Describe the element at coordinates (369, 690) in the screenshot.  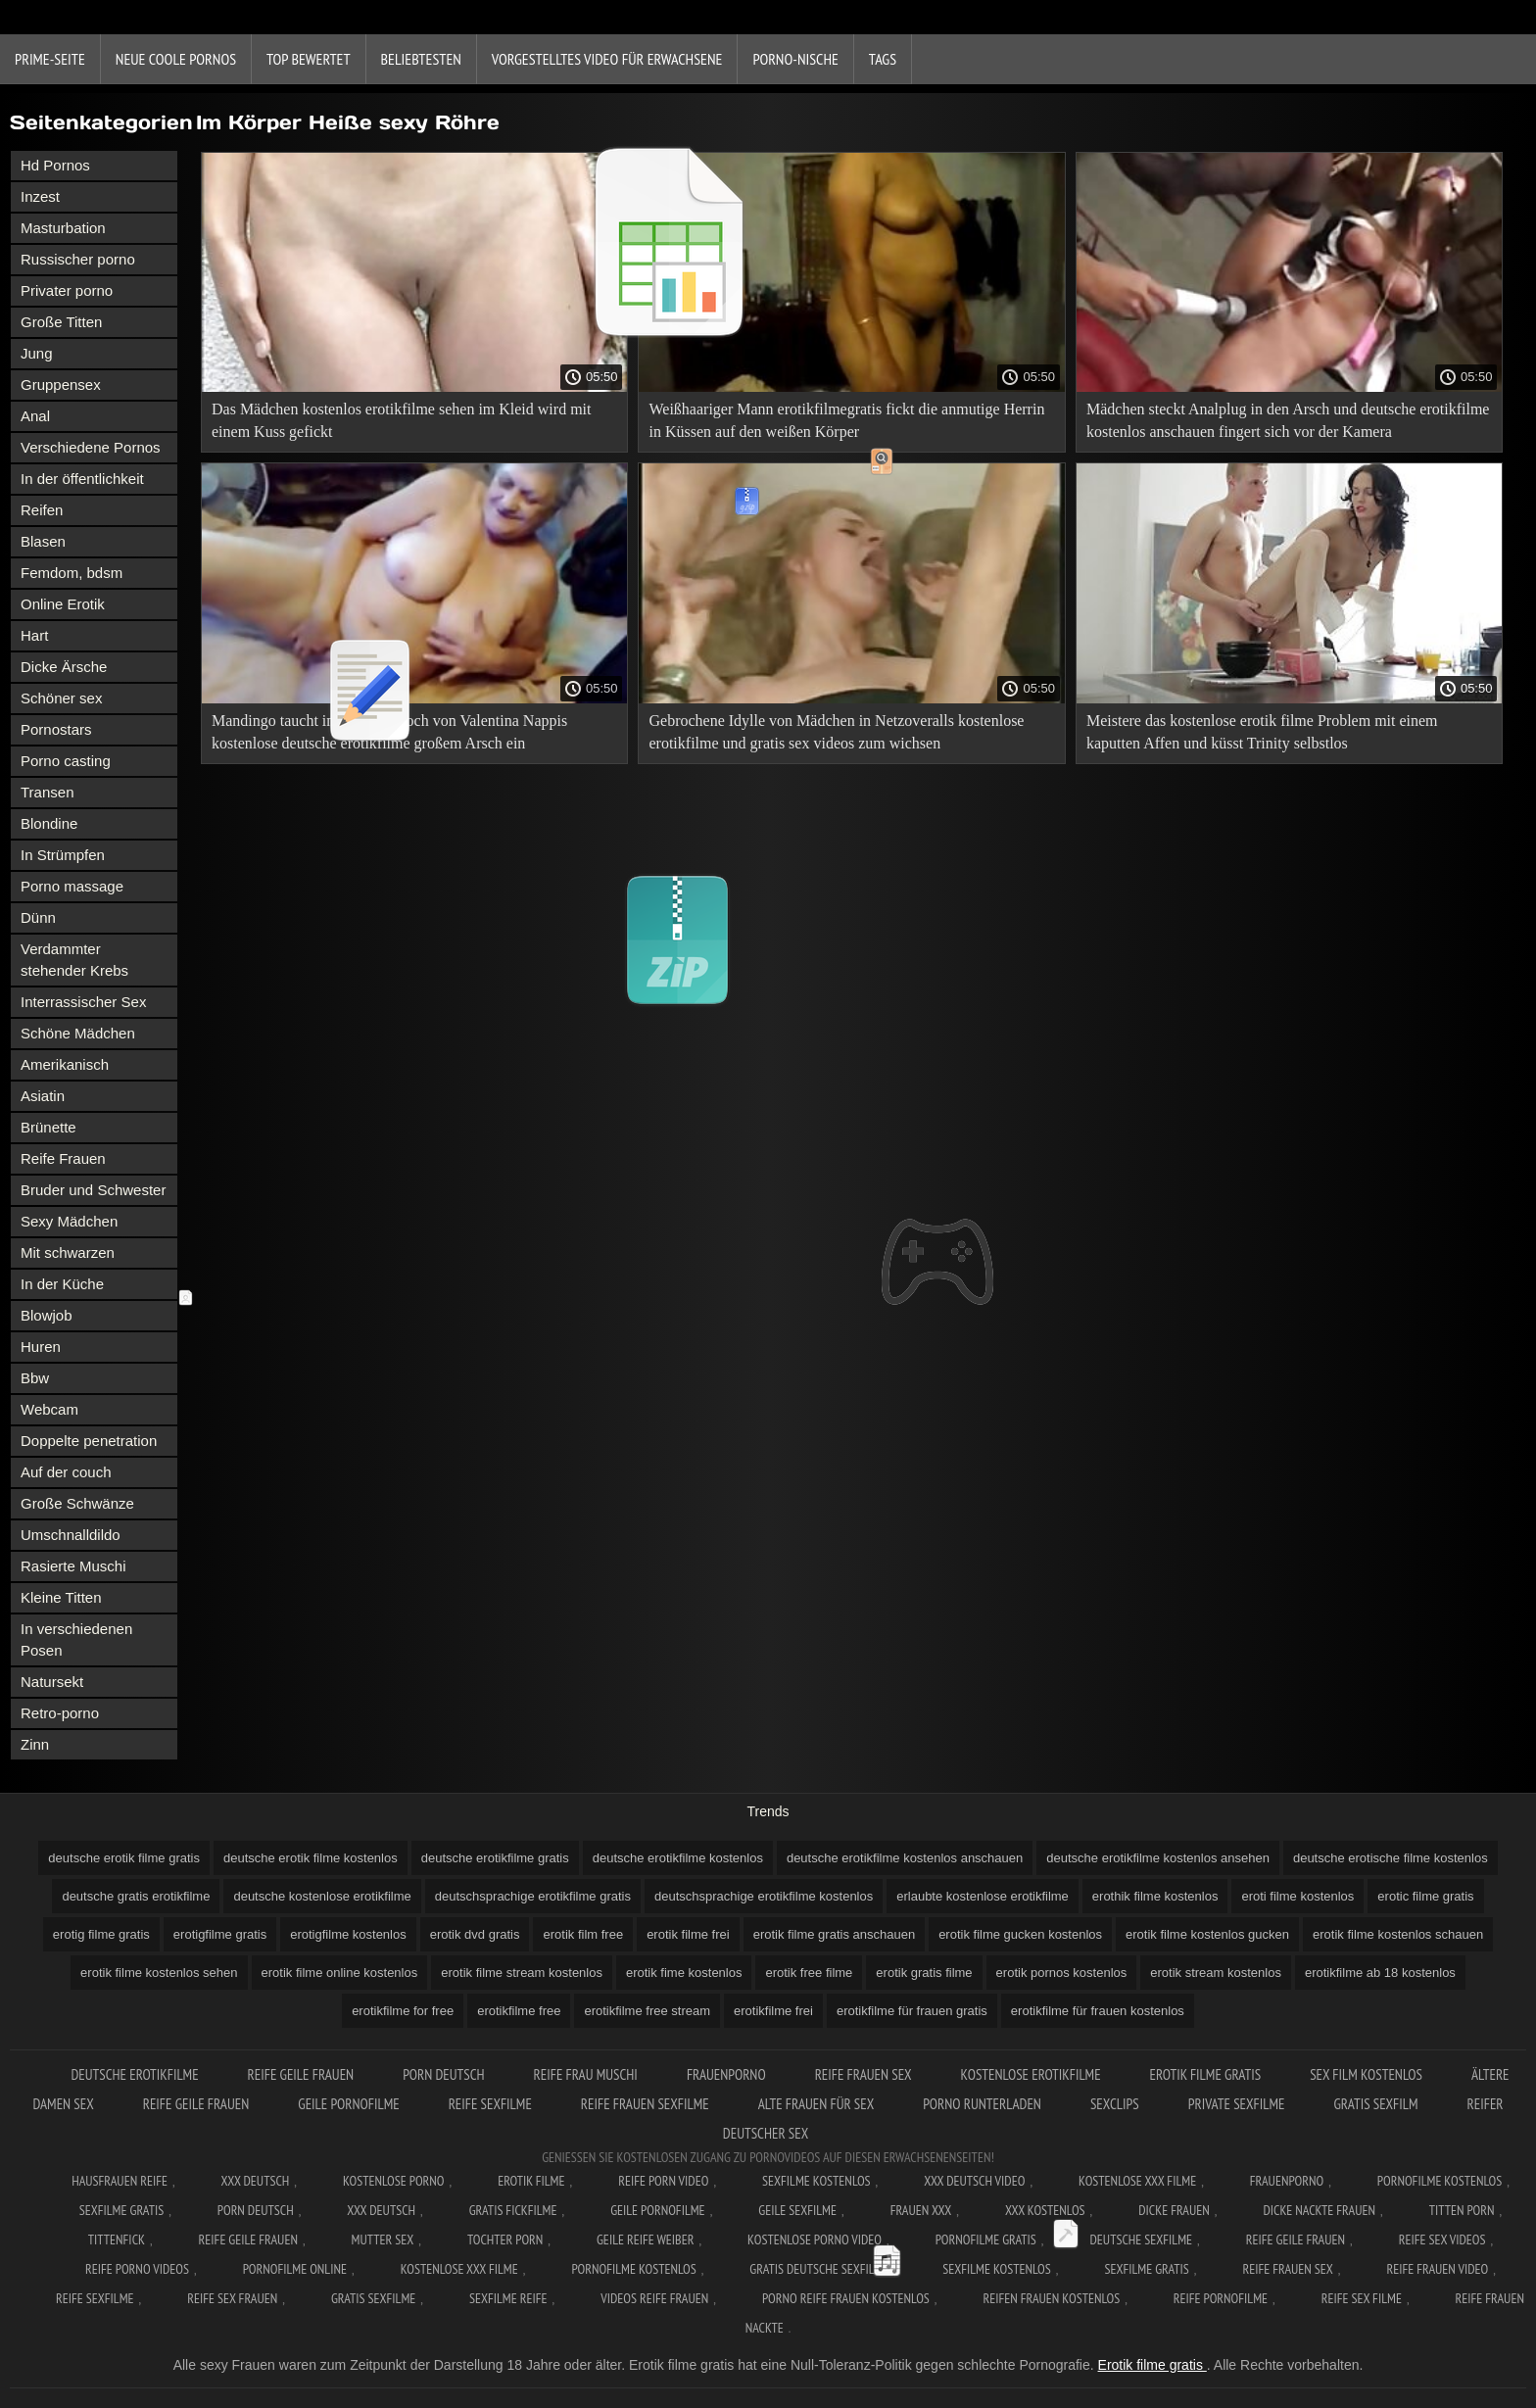
I see `open text editor application` at that location.